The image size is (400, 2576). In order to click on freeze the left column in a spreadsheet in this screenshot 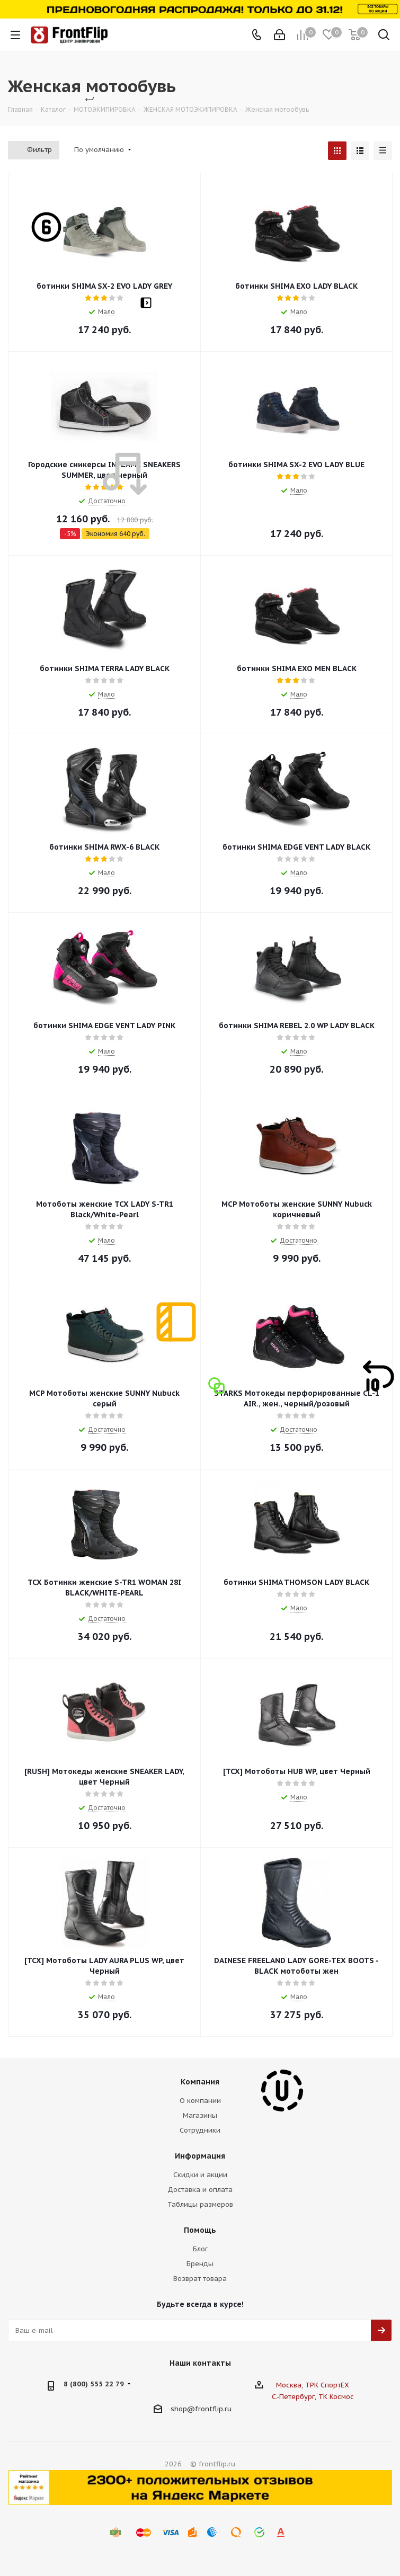, I will do `click(176, 1322)`.